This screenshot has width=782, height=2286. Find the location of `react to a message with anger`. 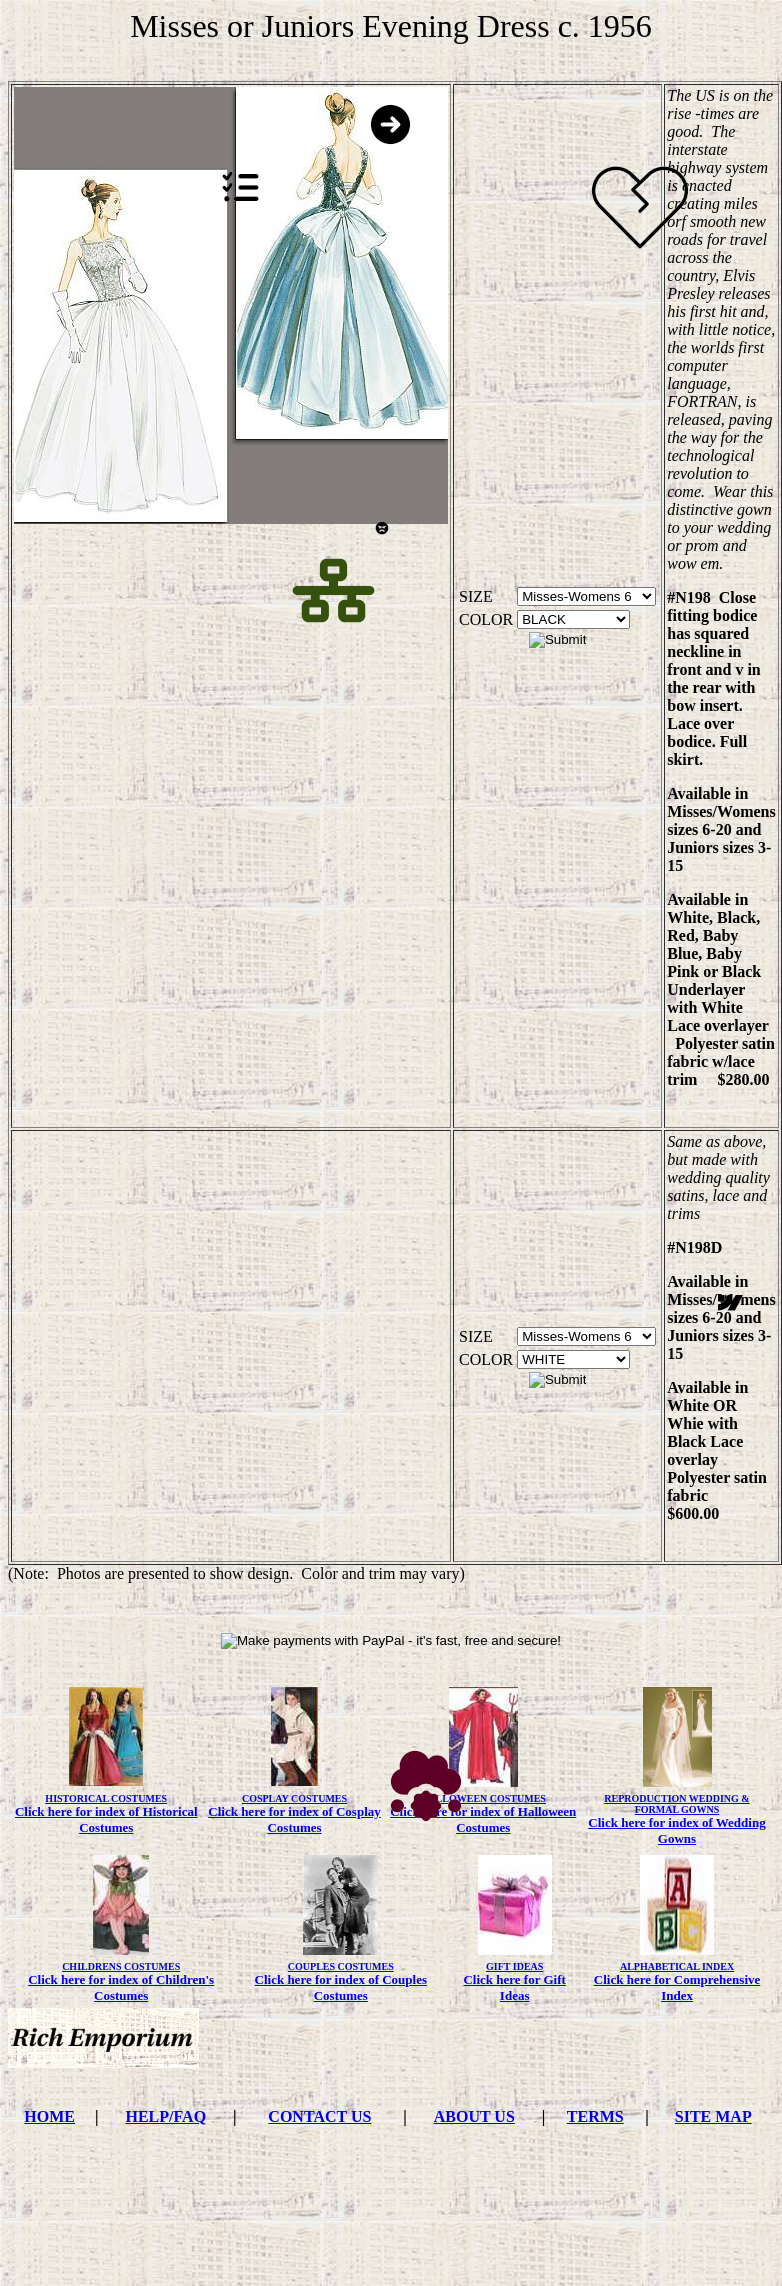

react to a message with anger is located at coordinates (382, 528).